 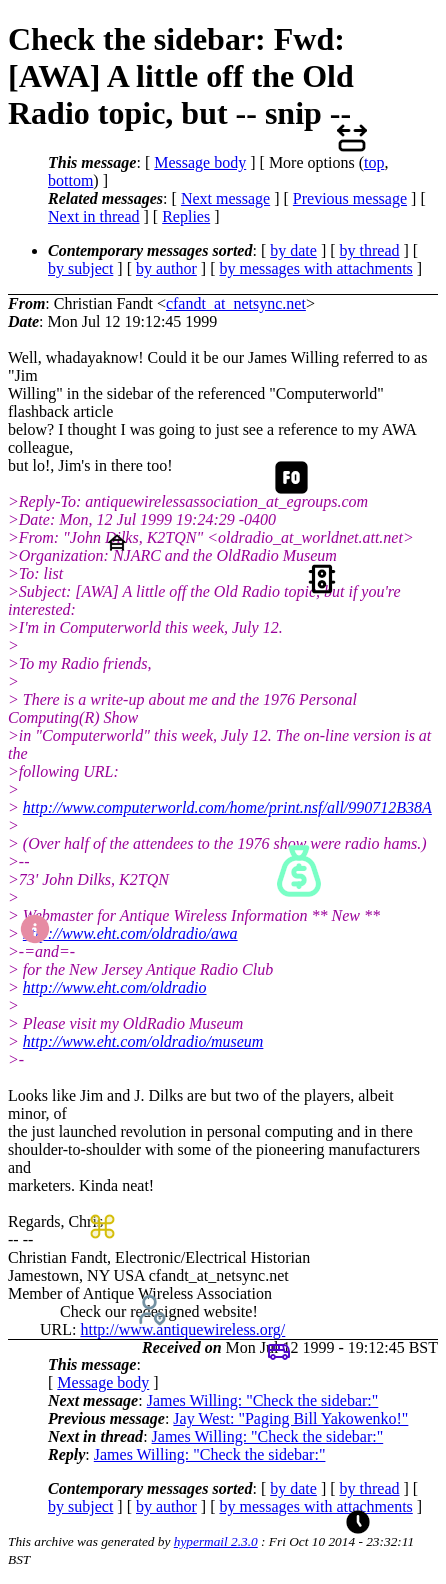 I want to click on view tax information or documents, so click(x=299, y=871).